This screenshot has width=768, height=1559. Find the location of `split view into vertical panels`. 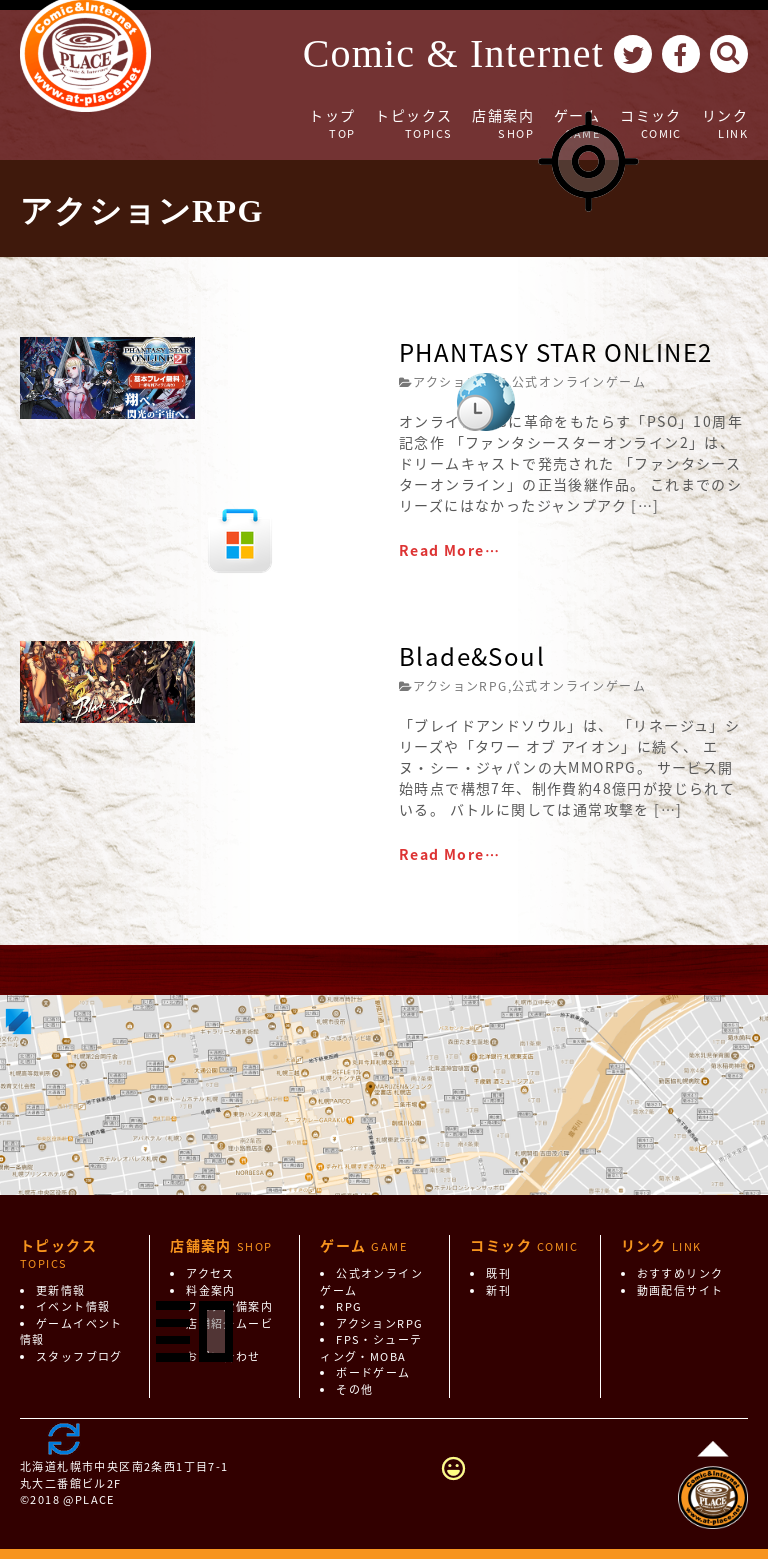

split view into vertical panels is located at coordinates (194, 1331).